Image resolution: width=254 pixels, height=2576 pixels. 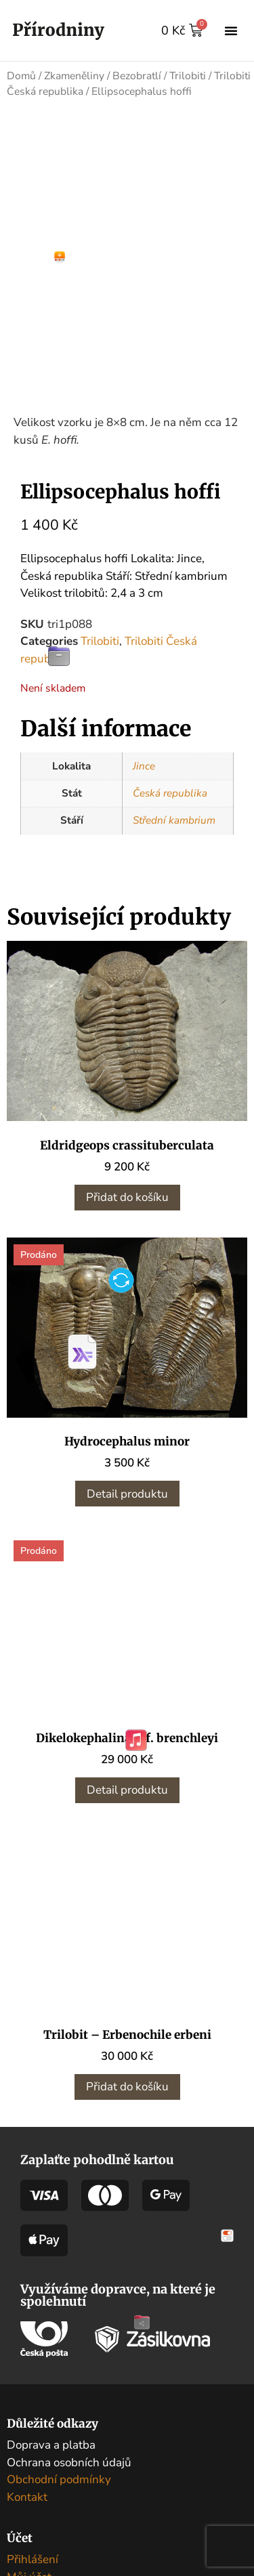 What do you see at coordinates (82, 1351) in the screenshot?
I see `a haskell source code file` at bounding box center [82, 1351].